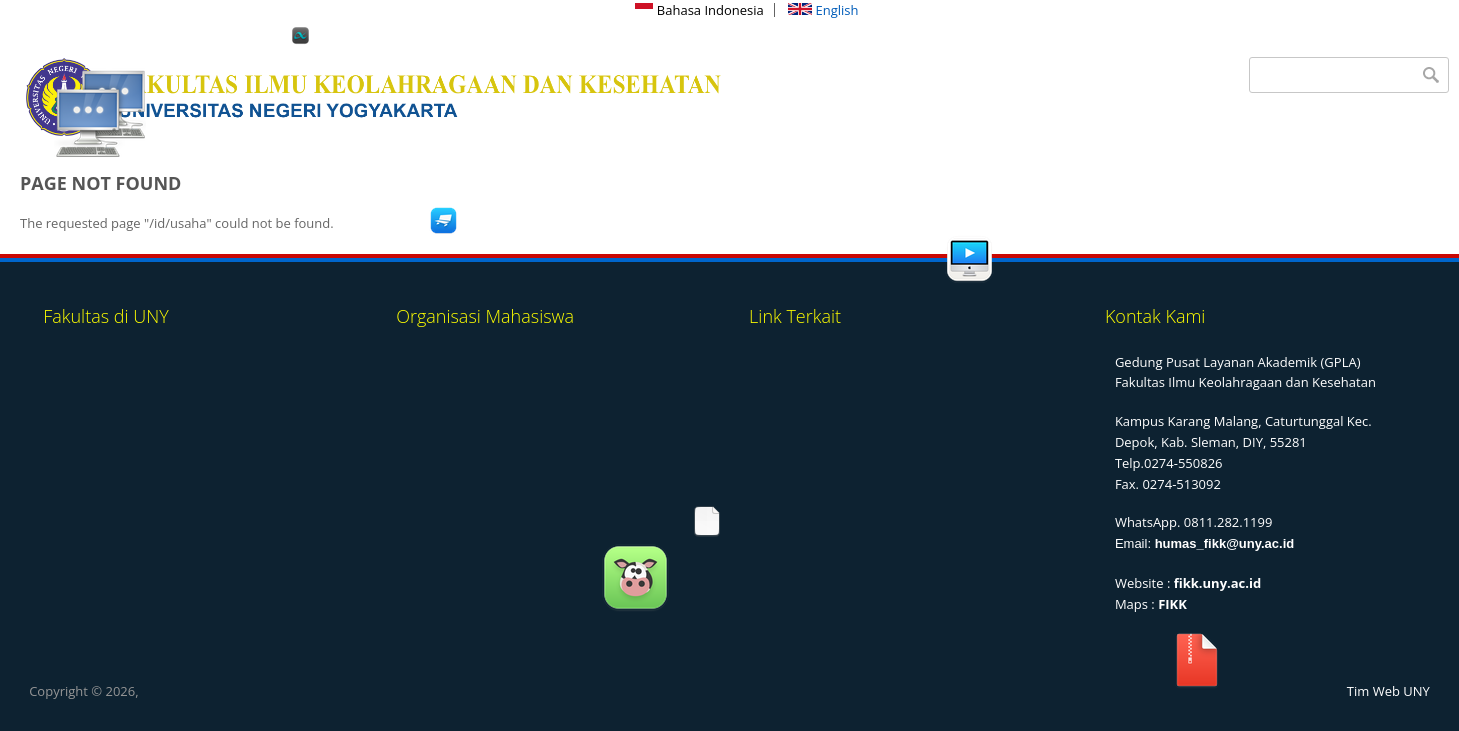  I want to click on open albert app launcher, so click(300, 35).